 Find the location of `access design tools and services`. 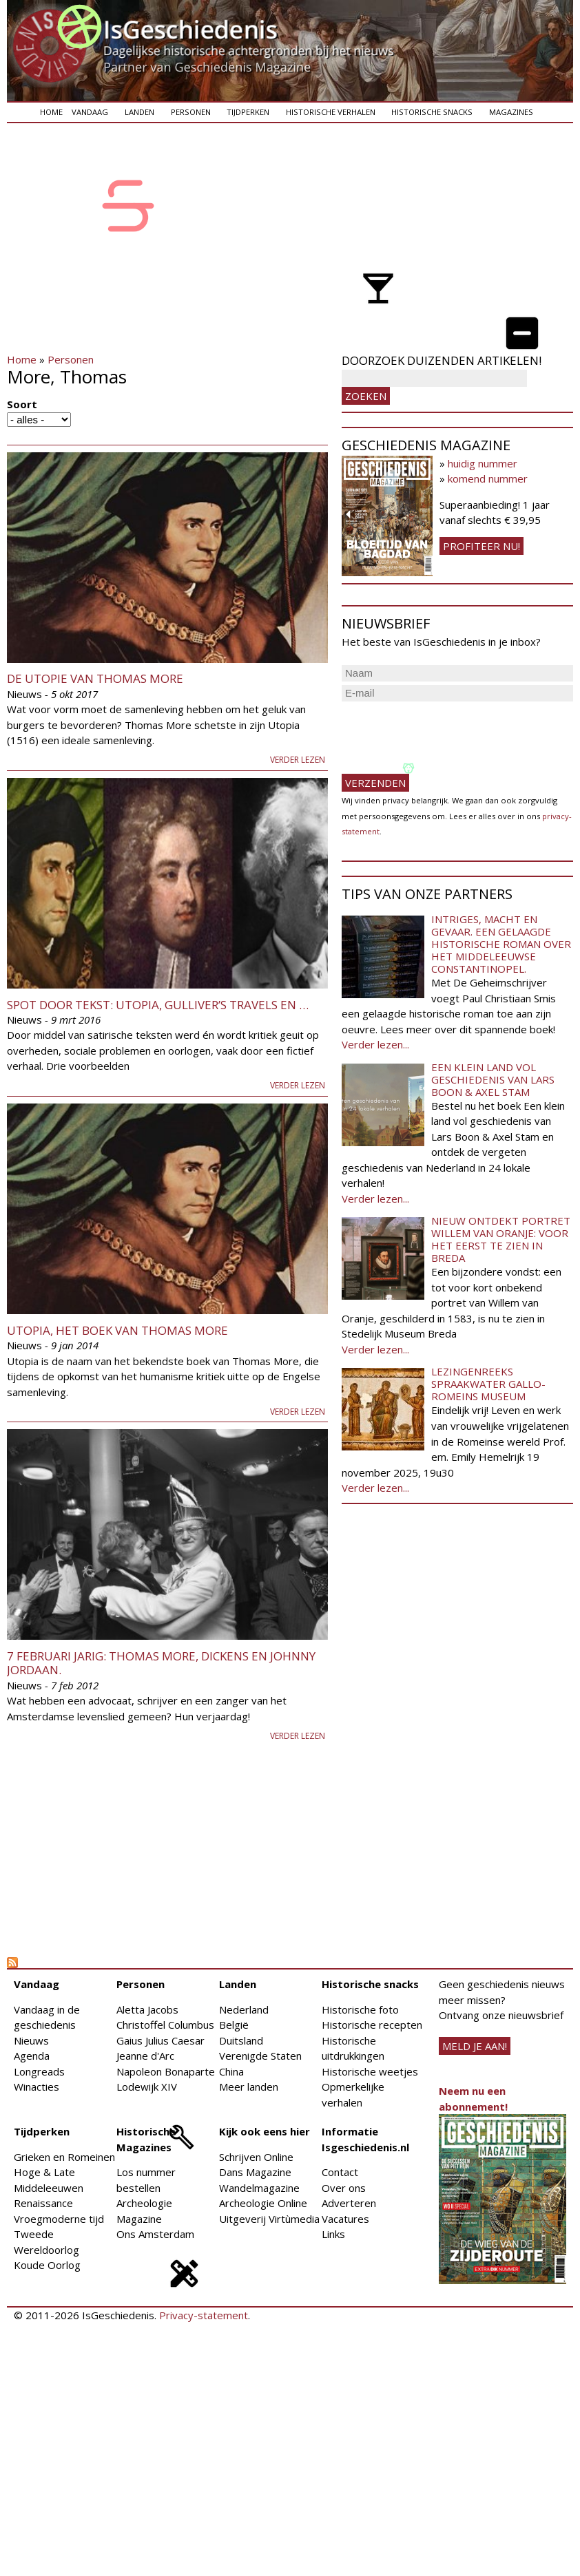

access design tools and services is located at coordinates (184, 2273).